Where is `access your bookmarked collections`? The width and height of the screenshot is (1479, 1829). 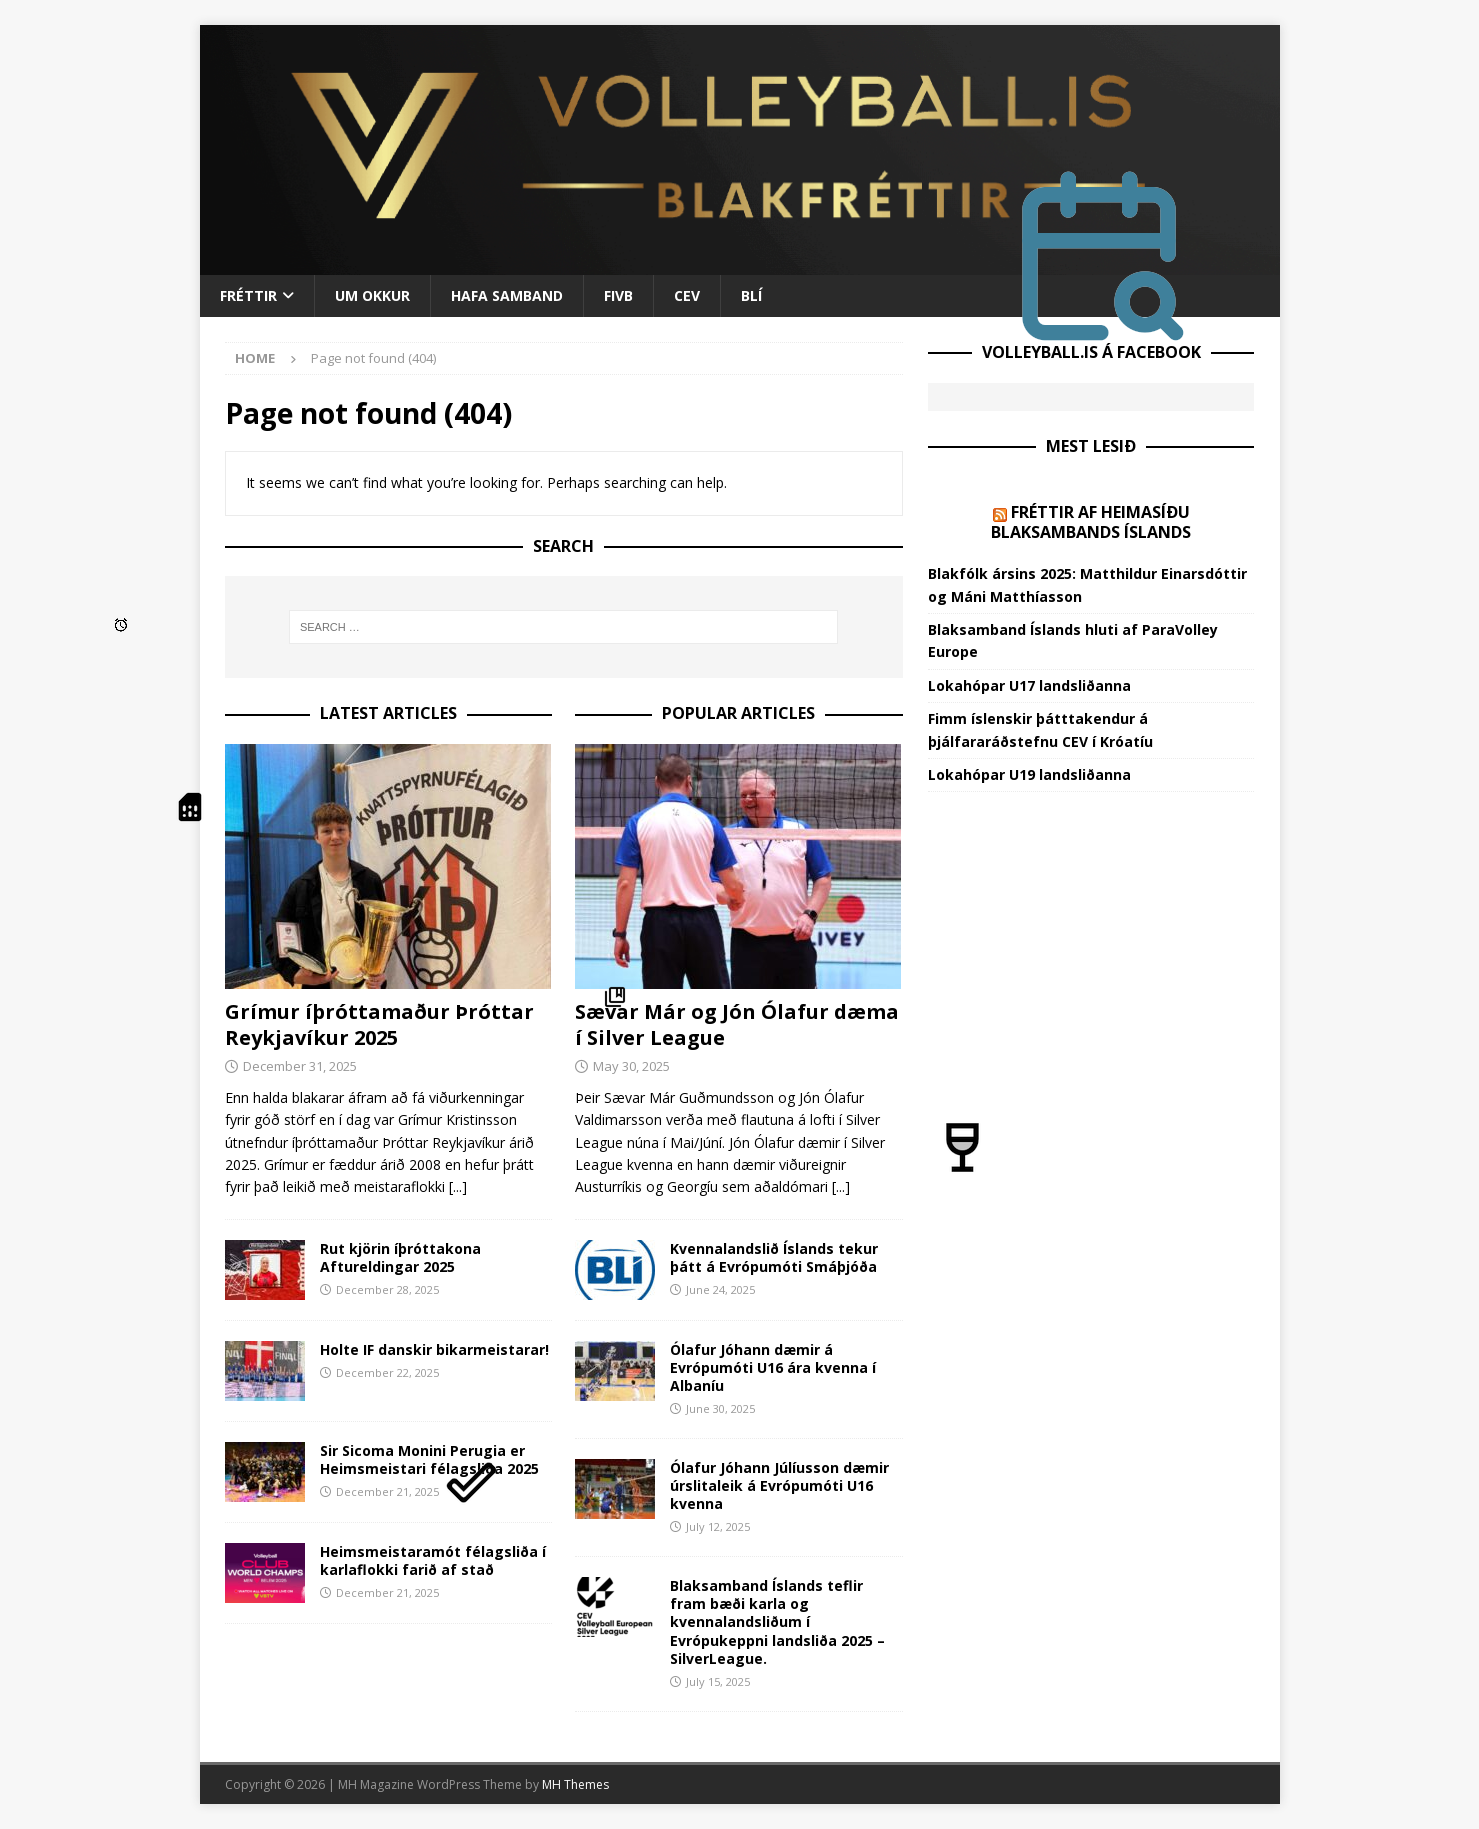
access your bookmarked collections is located at coordinates (615, 997).